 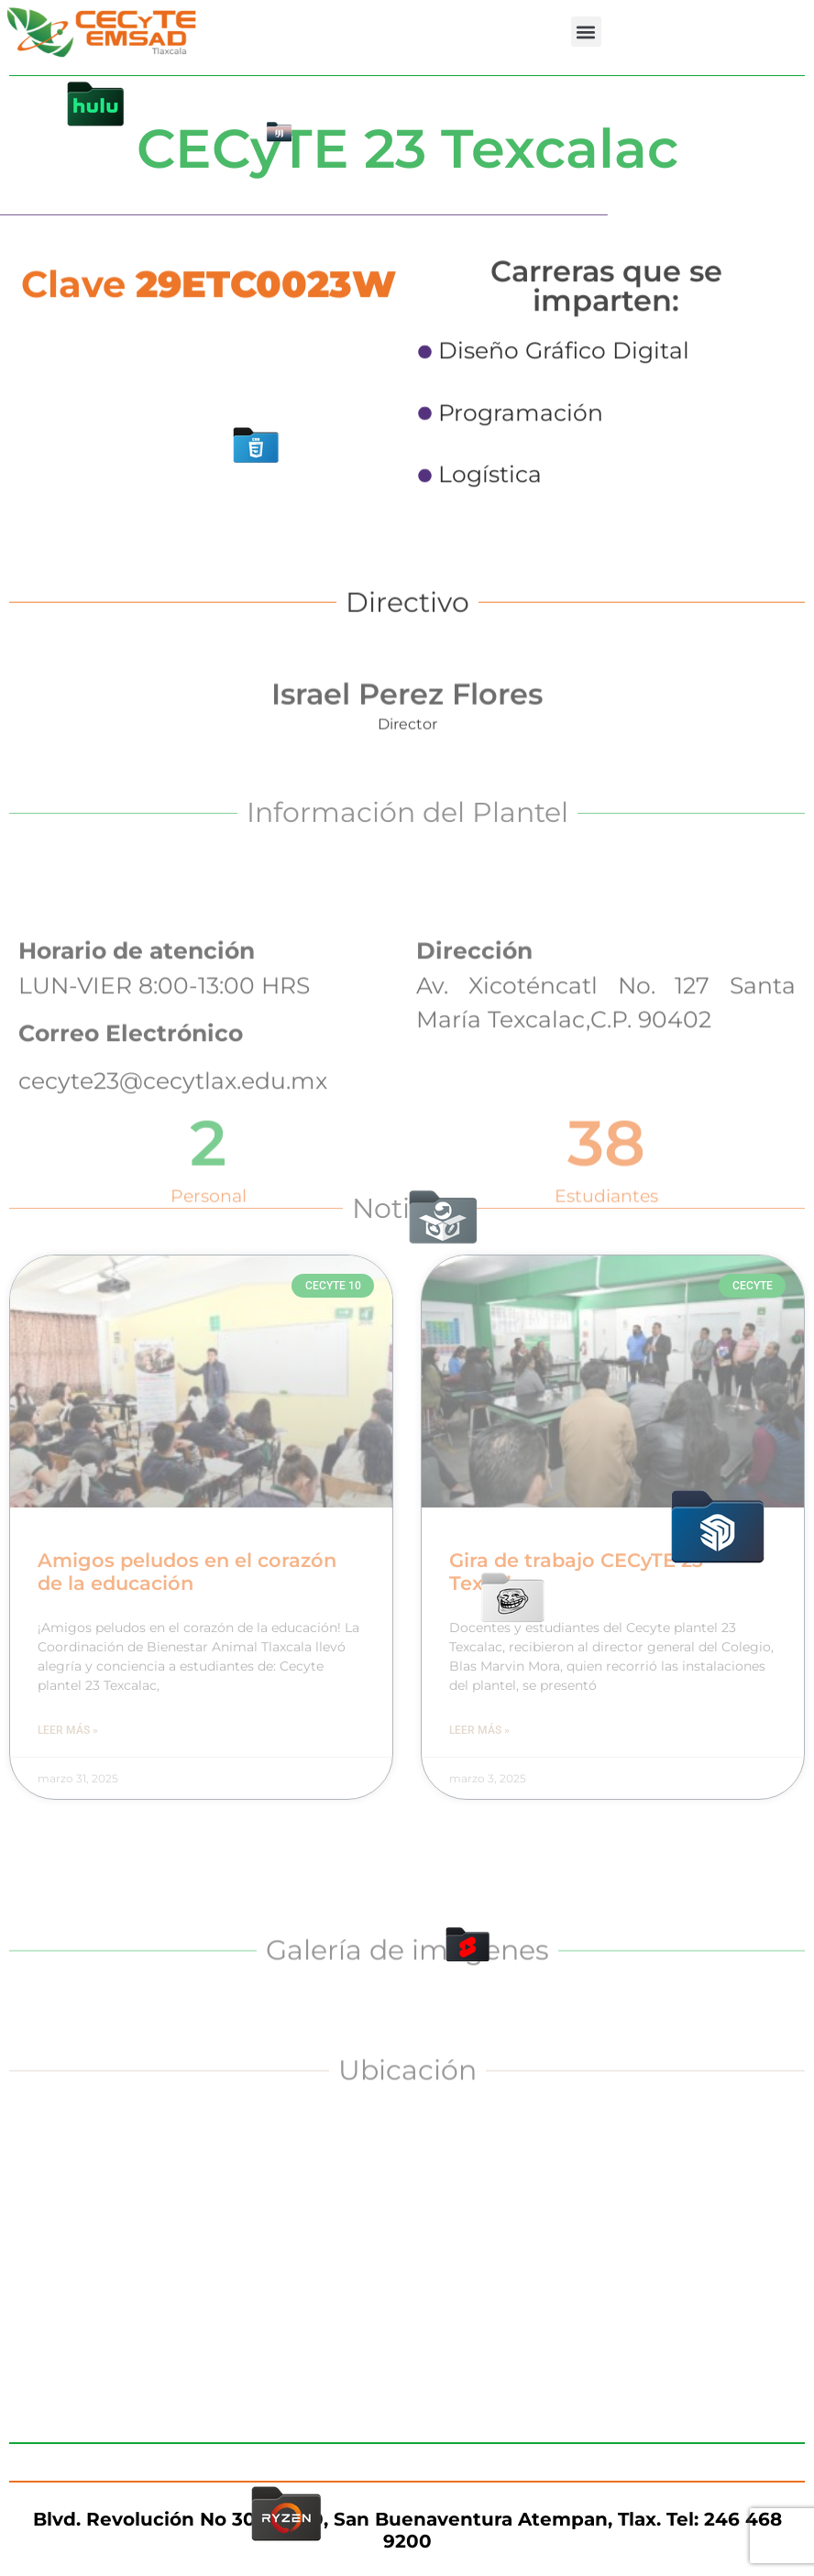 I want to click on folder containing Hulu app data or downloads, so click(x=95, y=105).